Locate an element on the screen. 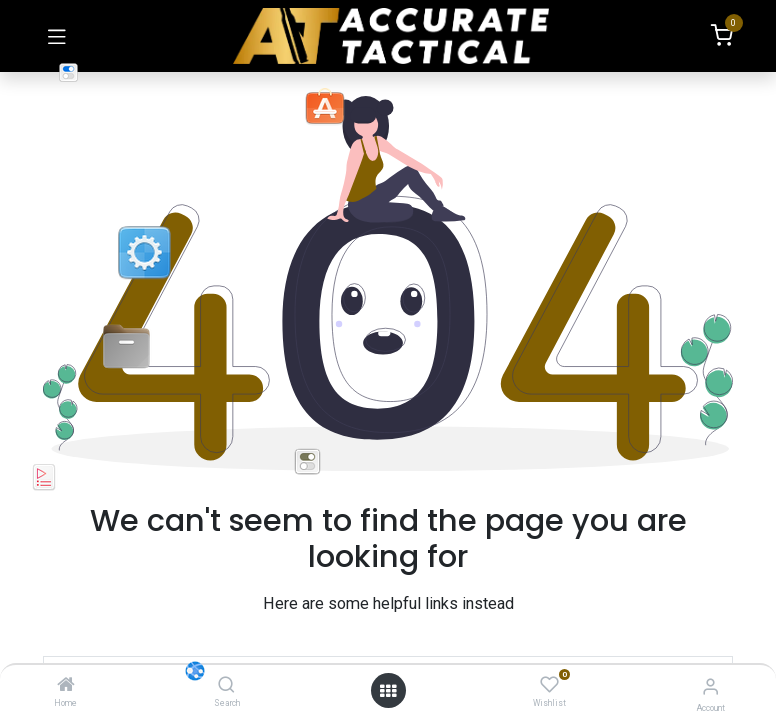  open the software store to browse and install apps is located at coordinates (325, 108).